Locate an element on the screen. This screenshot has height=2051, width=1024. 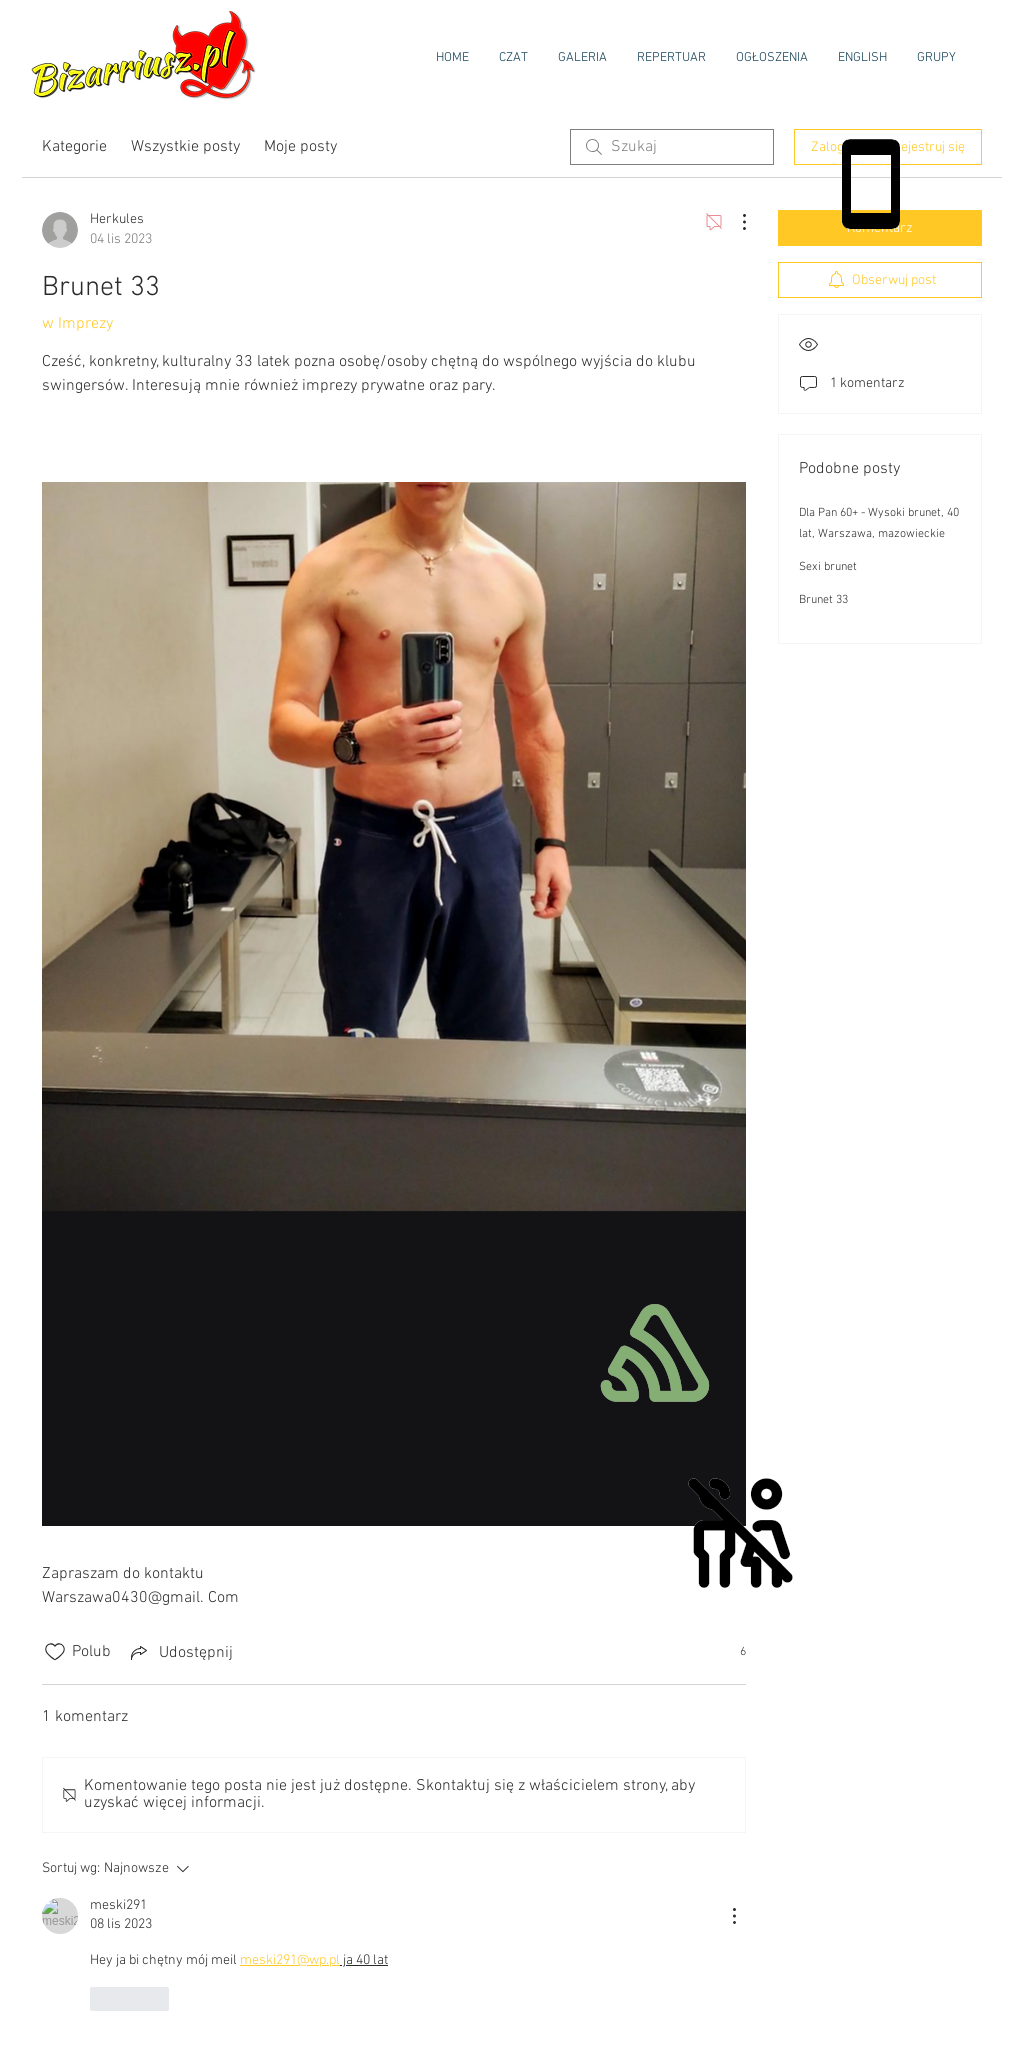
access mobile device settings is located at coordinates (871, 184).